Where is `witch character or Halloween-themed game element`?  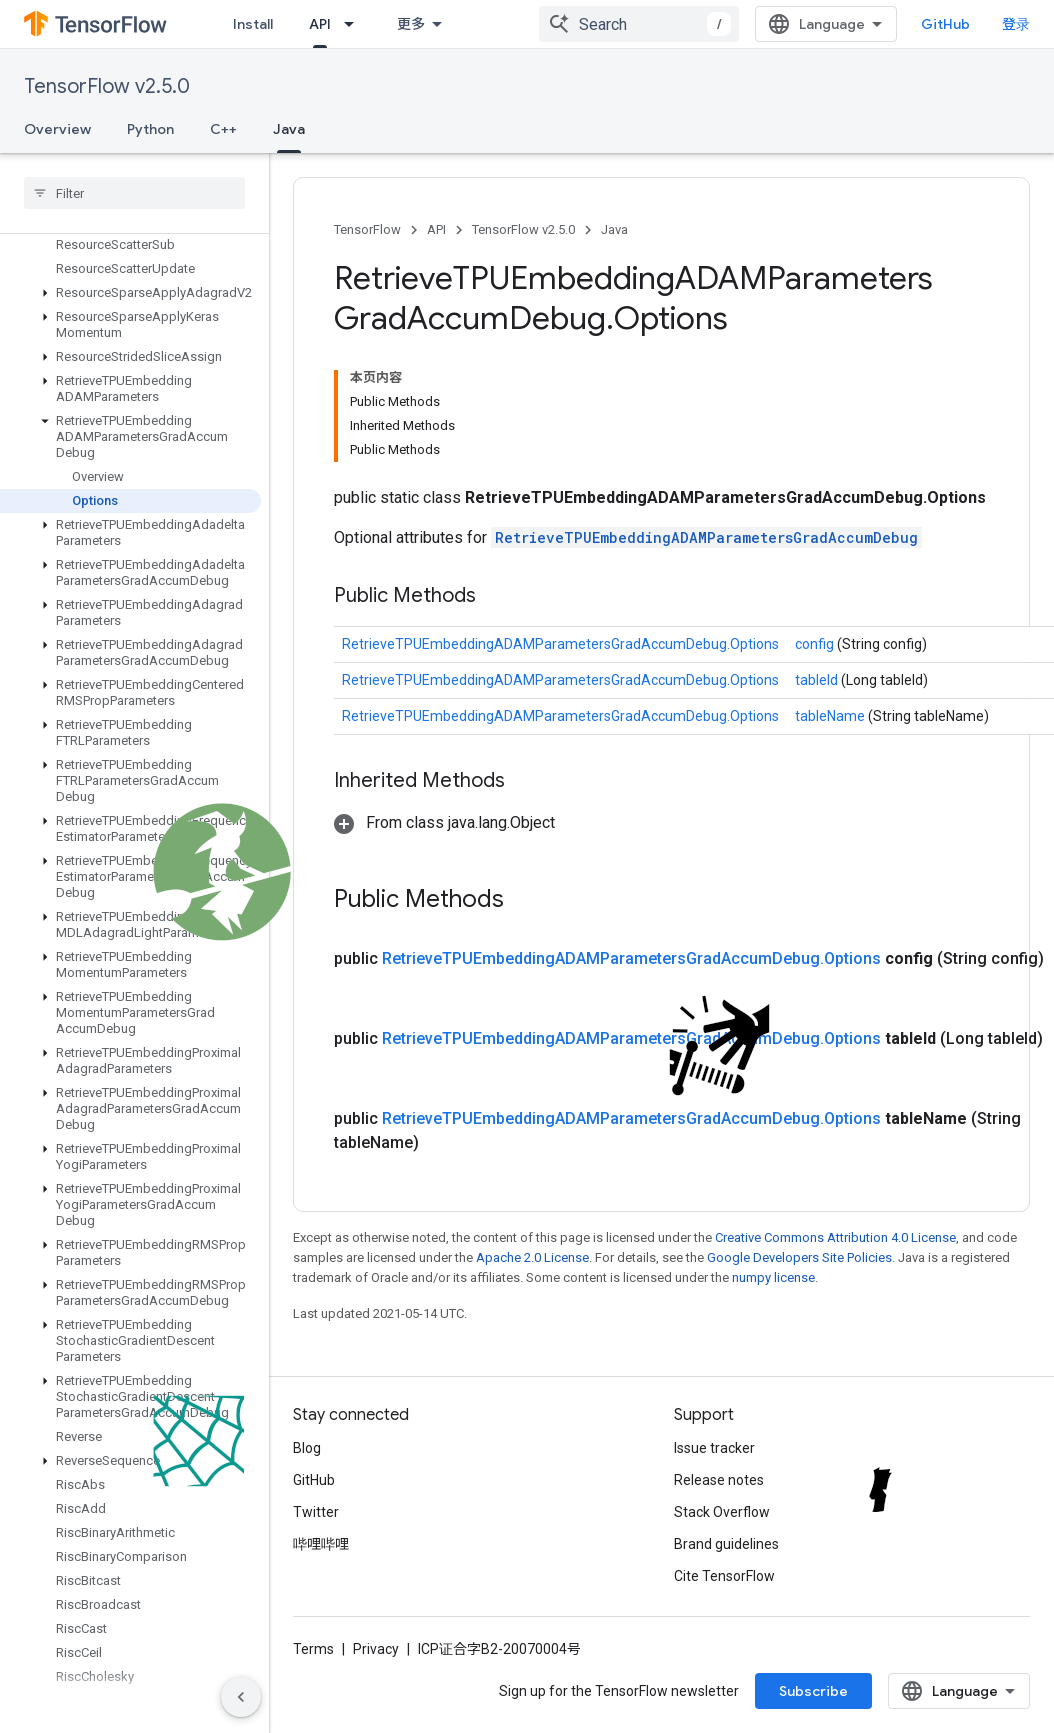 witch character or Halloween-themed game element is located at coordinates (222, 872).